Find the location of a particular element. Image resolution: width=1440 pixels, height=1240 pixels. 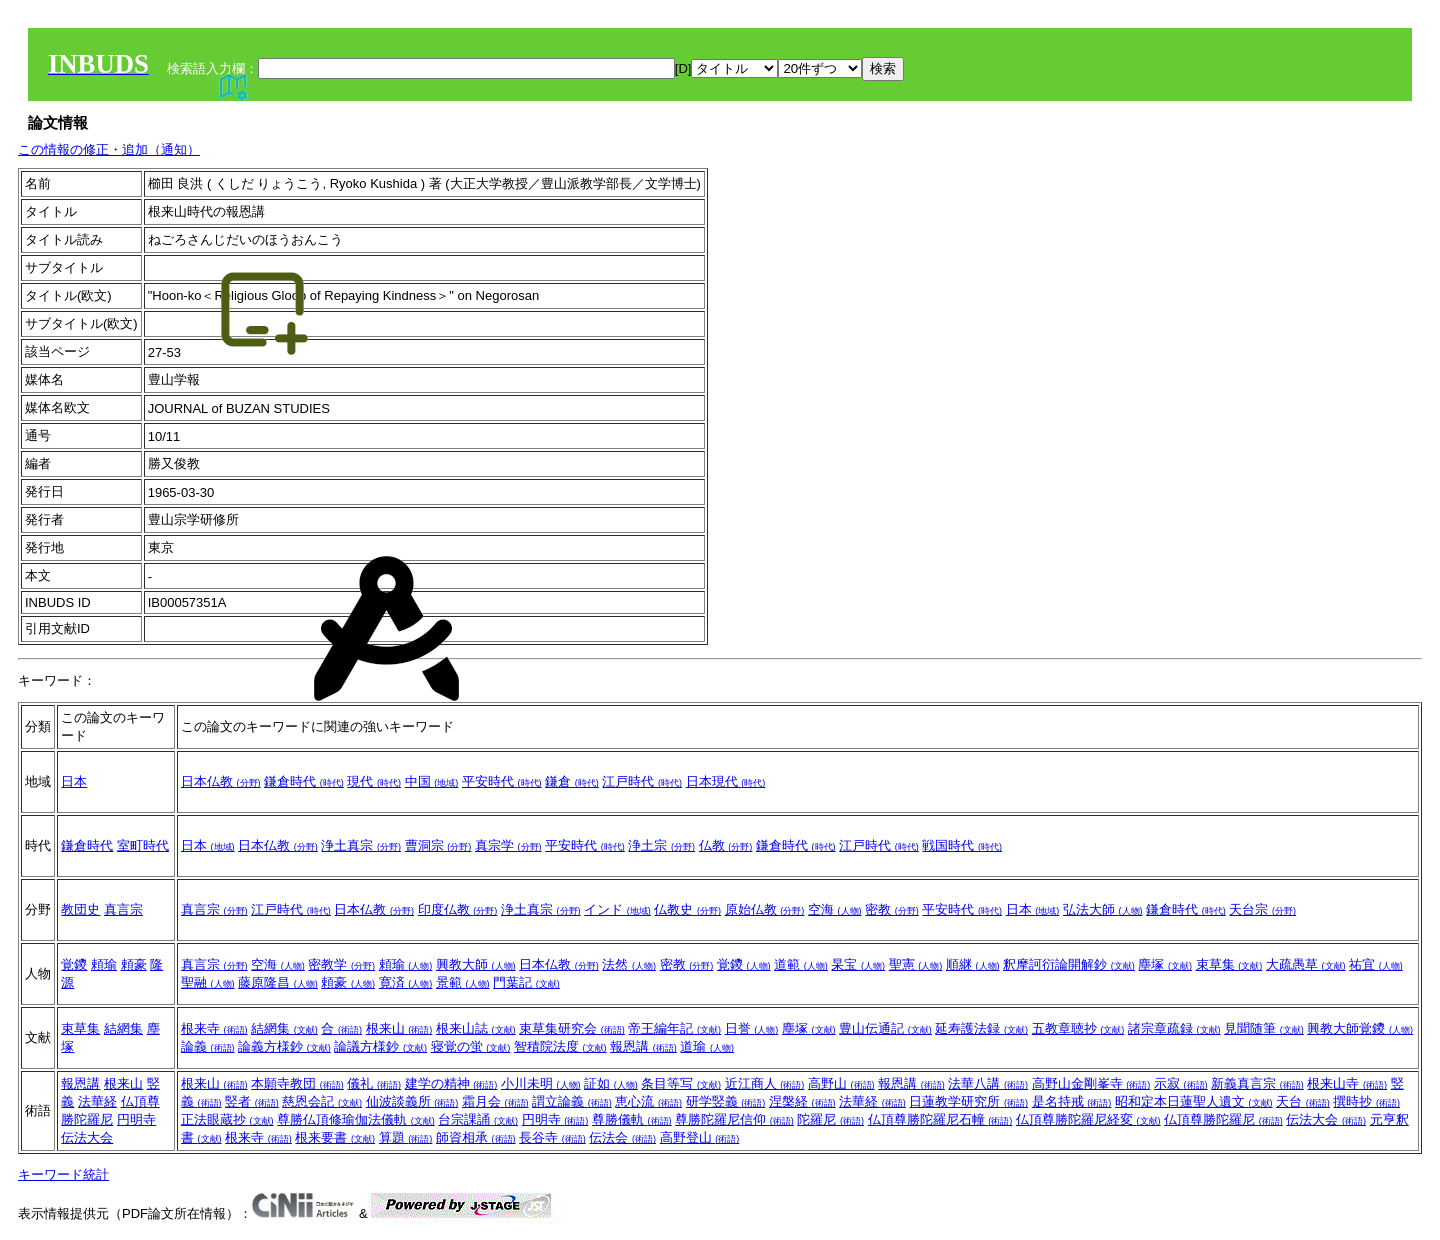

access drawing or drafting tools is located at coordinates (386, 628).